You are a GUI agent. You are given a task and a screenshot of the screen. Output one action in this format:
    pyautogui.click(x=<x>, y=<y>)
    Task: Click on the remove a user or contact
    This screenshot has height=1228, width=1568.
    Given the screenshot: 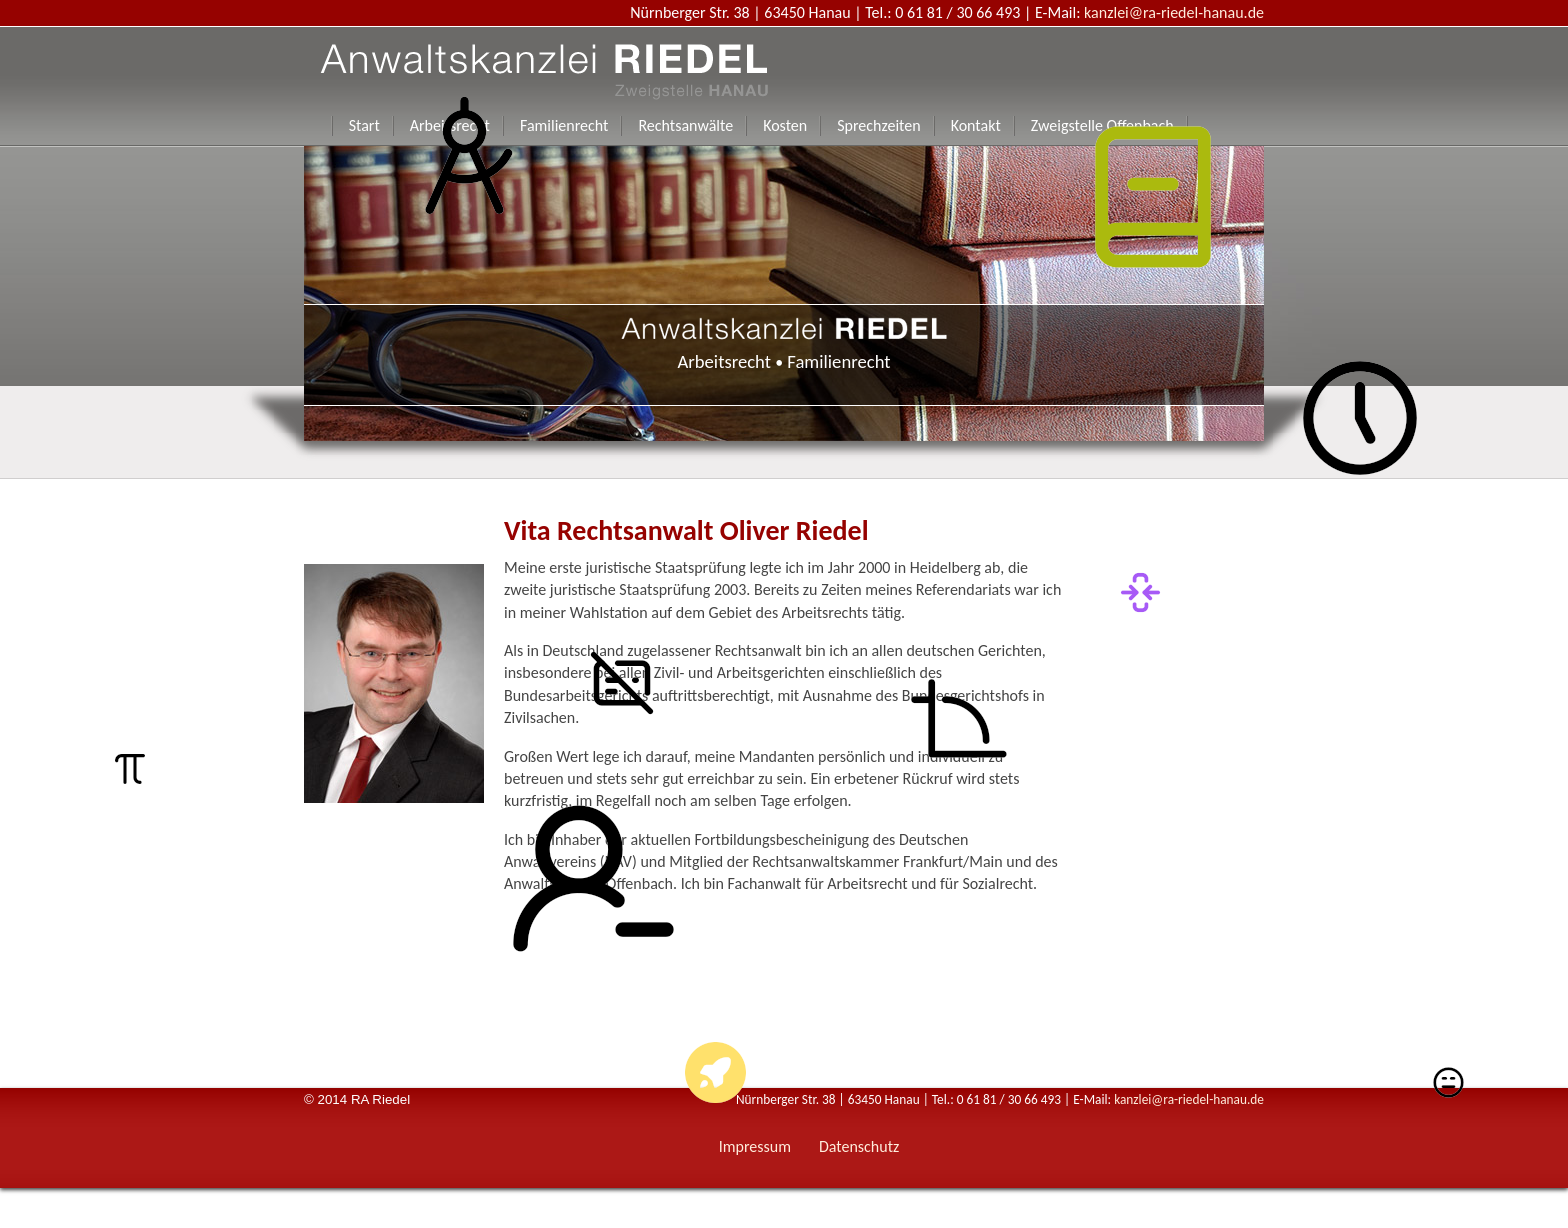 What is the action you would take?
    pyautogui.click(x=593, y=878)
    